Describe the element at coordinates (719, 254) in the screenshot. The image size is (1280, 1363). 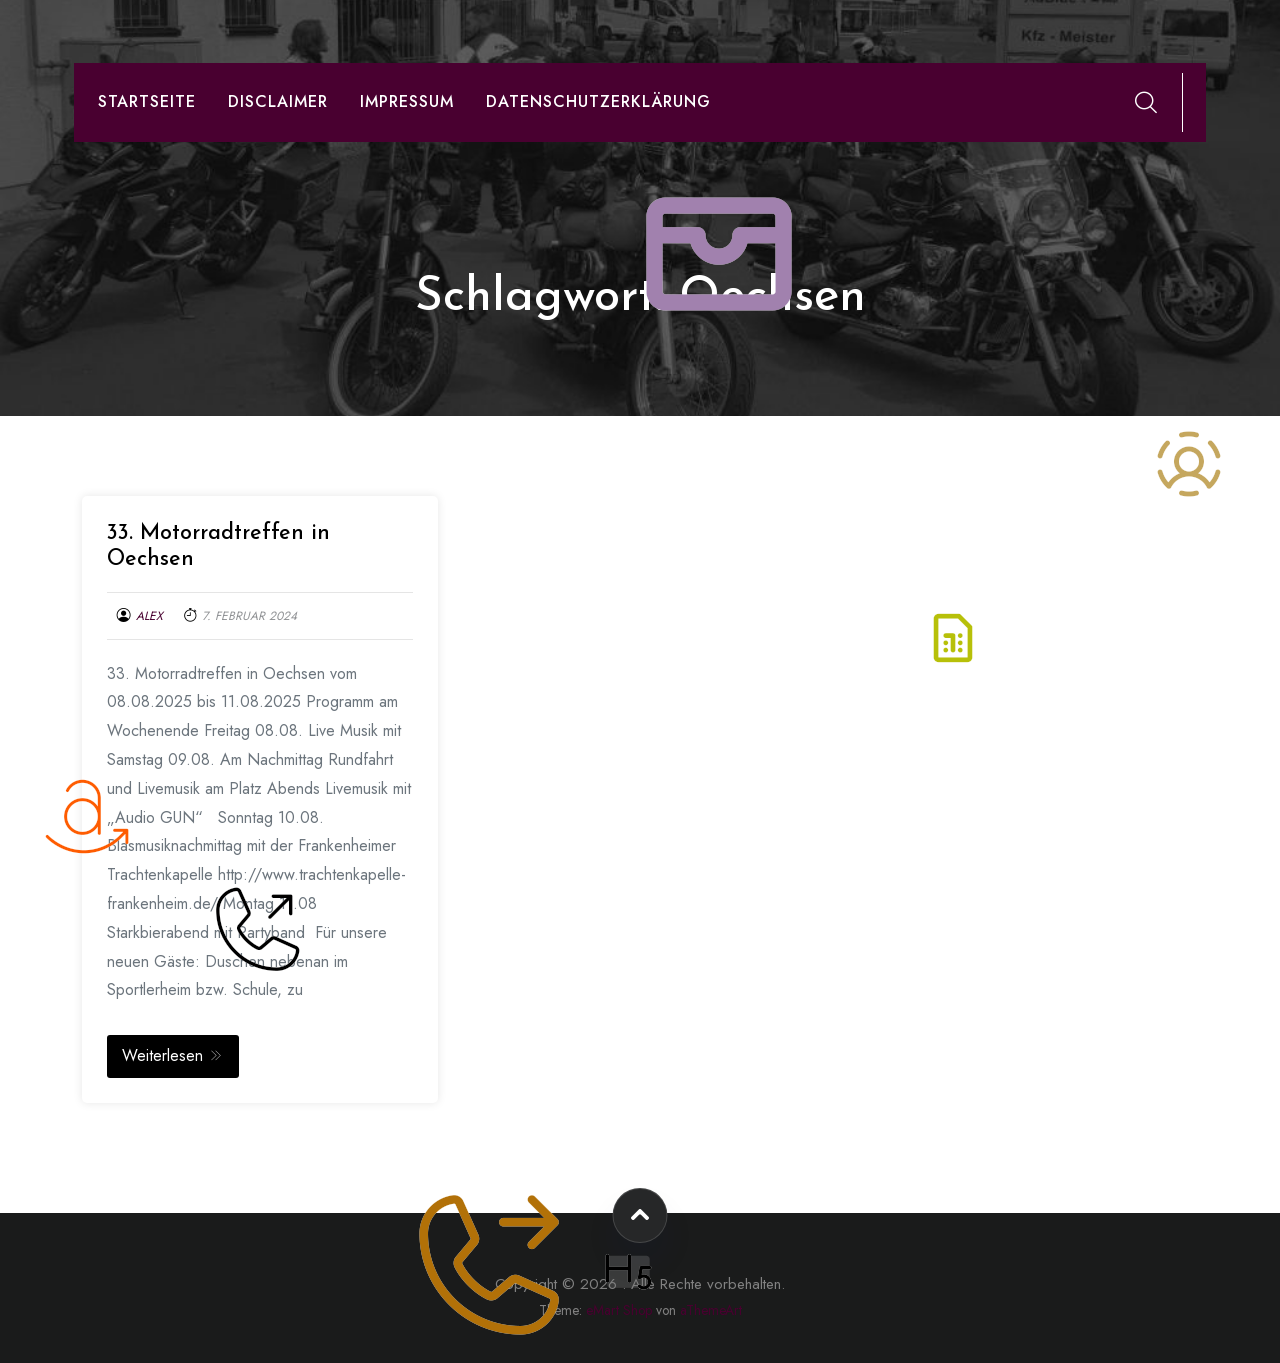
I see `access your wallet or saved payment methods` at that location.